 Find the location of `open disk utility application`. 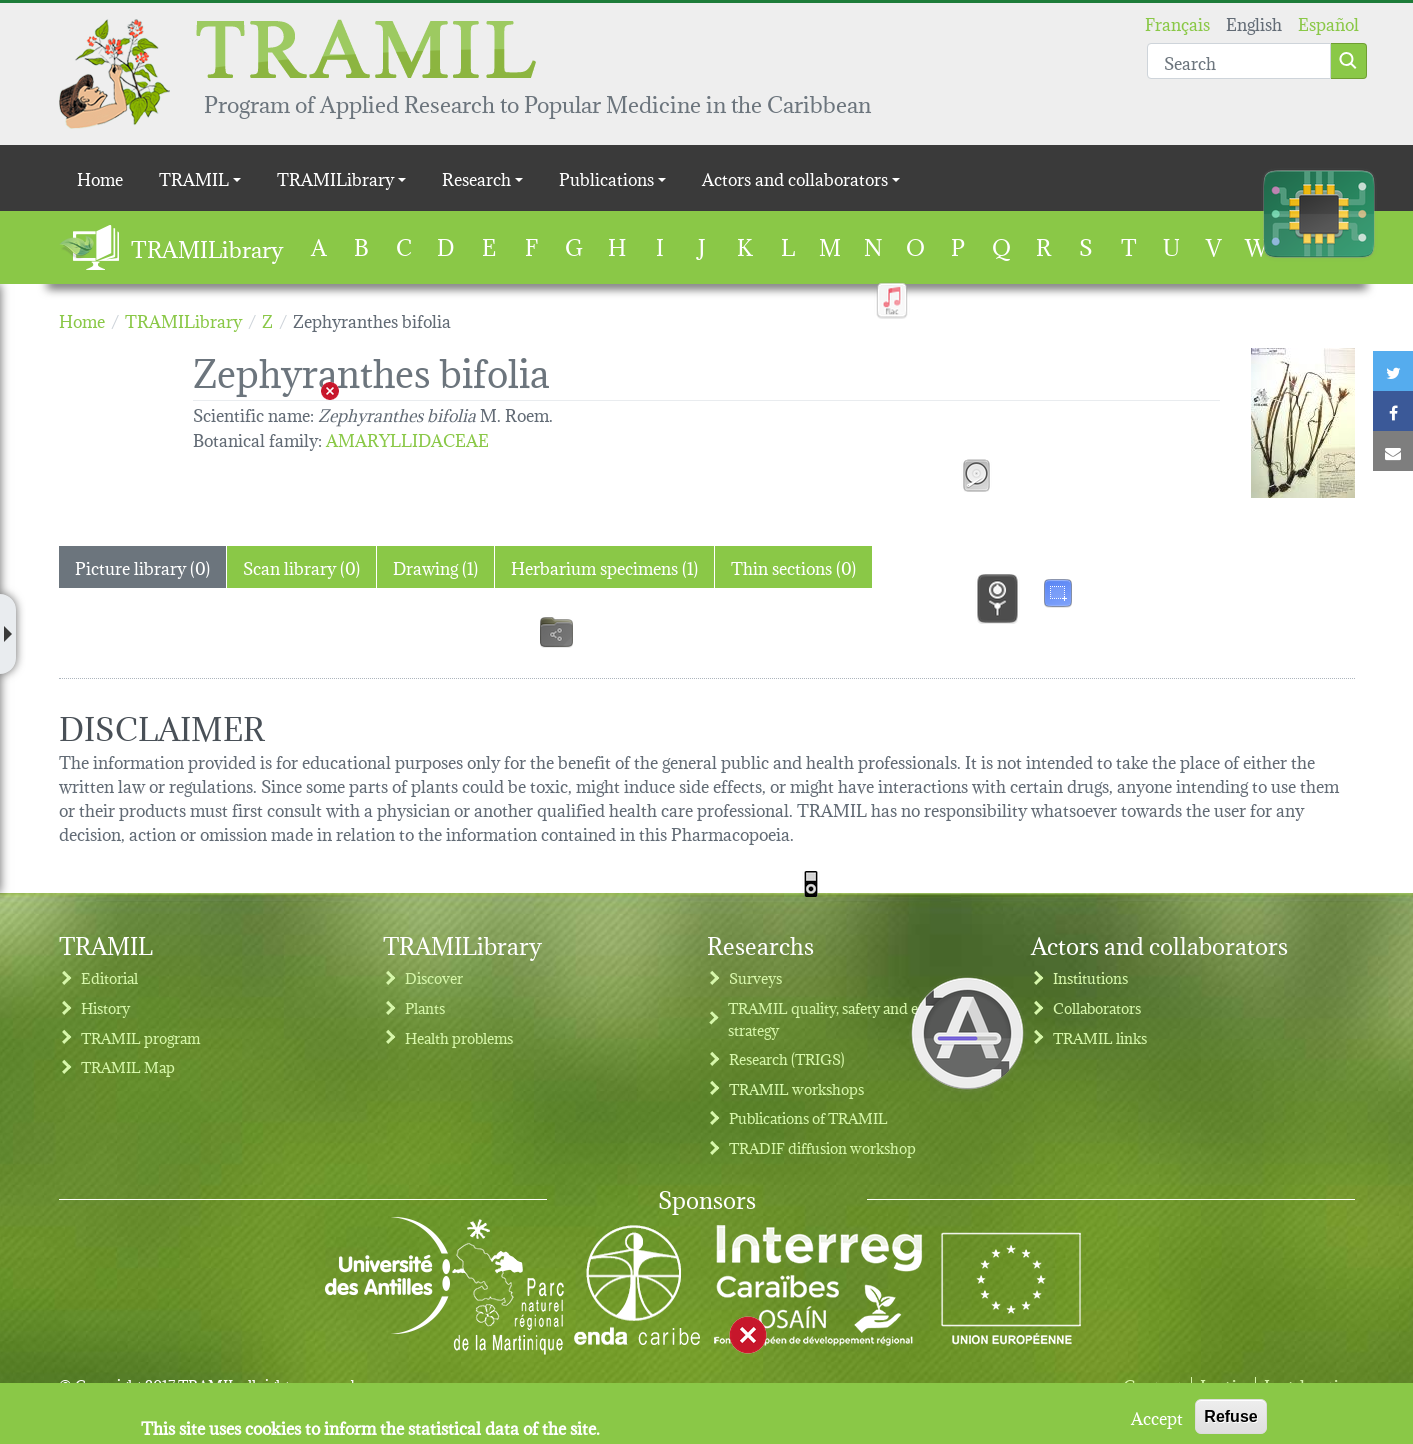

open disk utility application is located at coordinates (976, 475).